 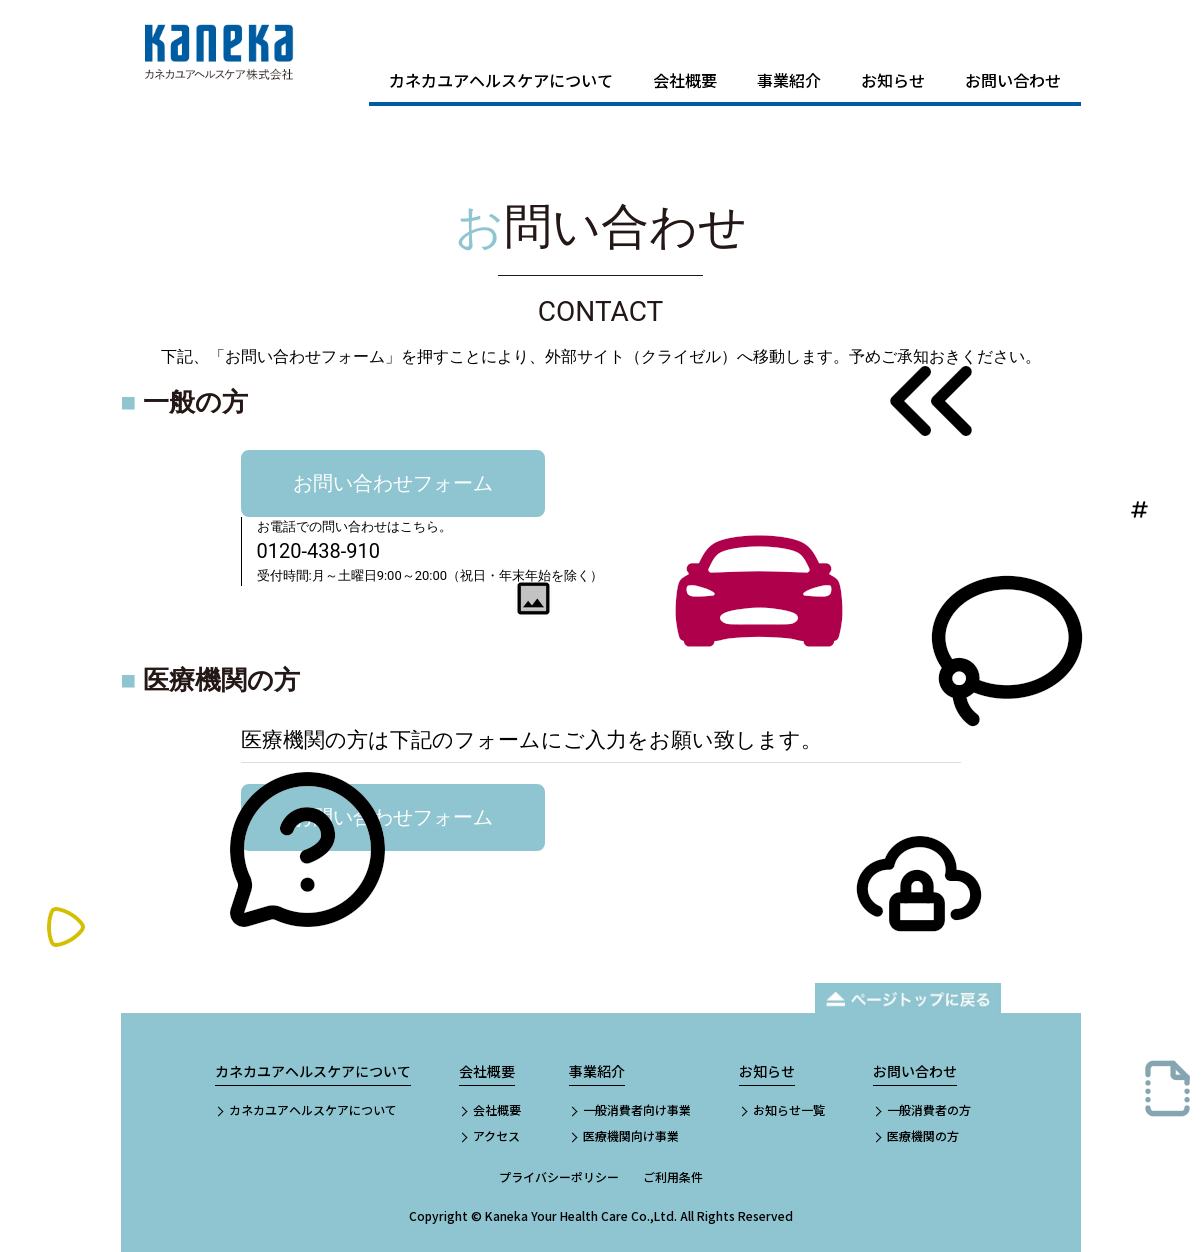 I want to click on add or search hashtags, so click(x=1139, y=509).